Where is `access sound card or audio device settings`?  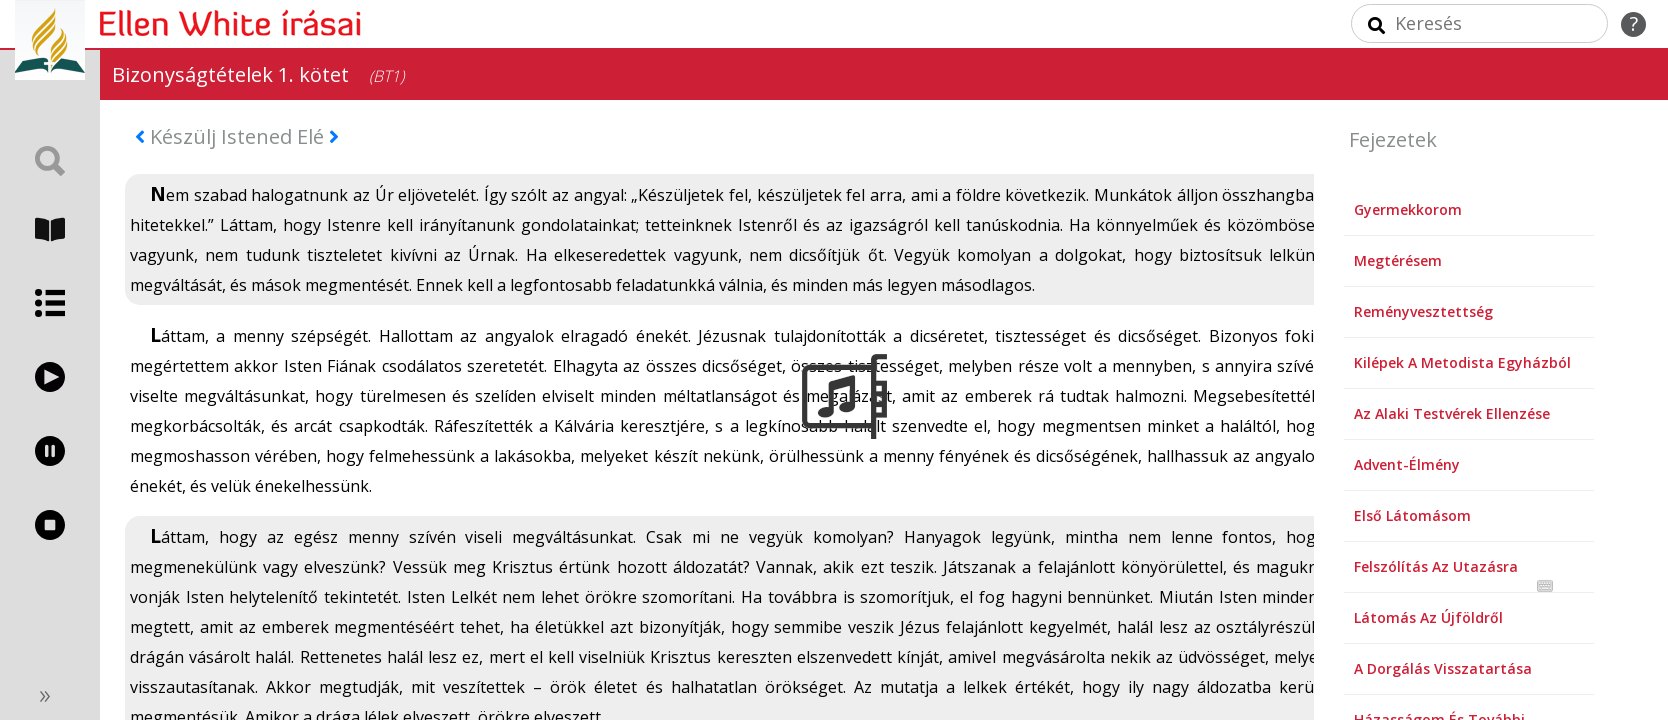 access sound card or audio device settings is located at coordinates (844, 396).